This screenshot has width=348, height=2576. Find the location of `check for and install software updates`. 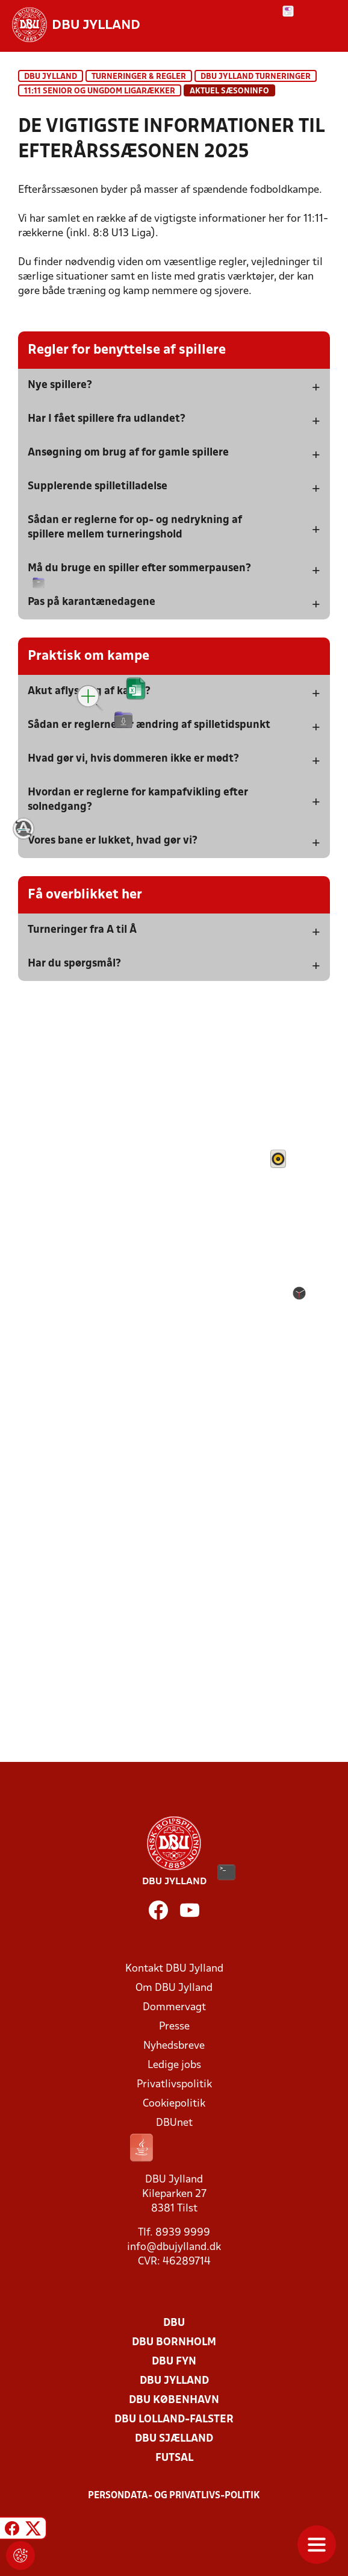

check for and install software updates is located at coordinates (23, 829).